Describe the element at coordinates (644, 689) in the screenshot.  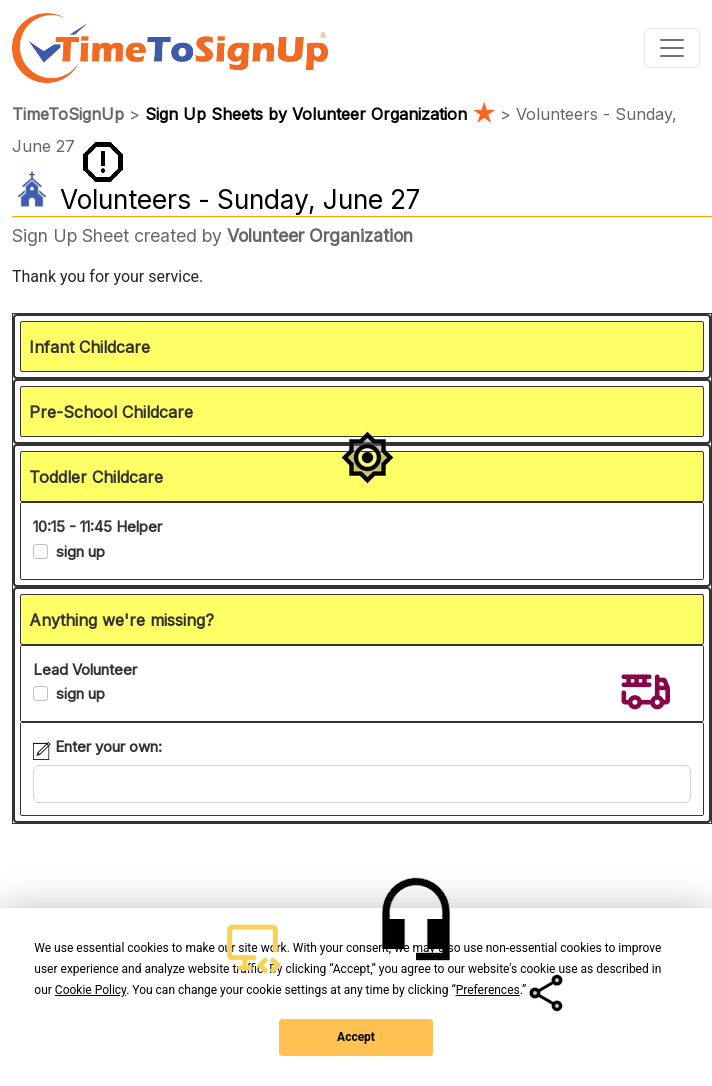
I see `emergency services or fire department contact` at that location.